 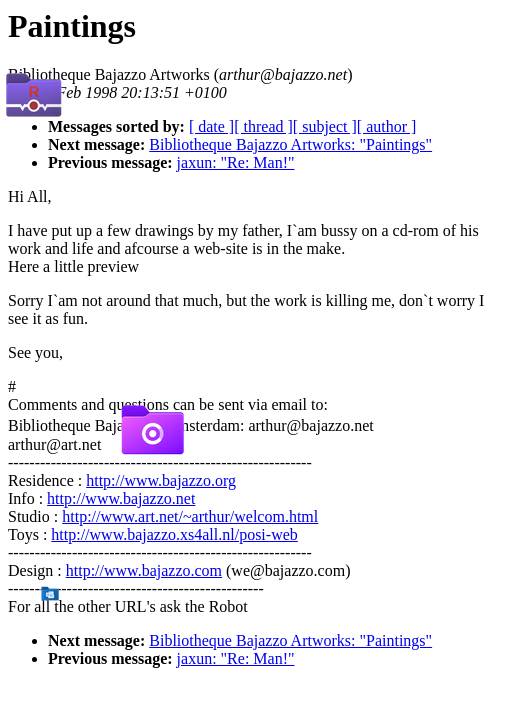 What do you see at coordinates (50, 594) in the screenshot?
I see `open folder containing microsoft outlook files` at bounding box center [50, 594].